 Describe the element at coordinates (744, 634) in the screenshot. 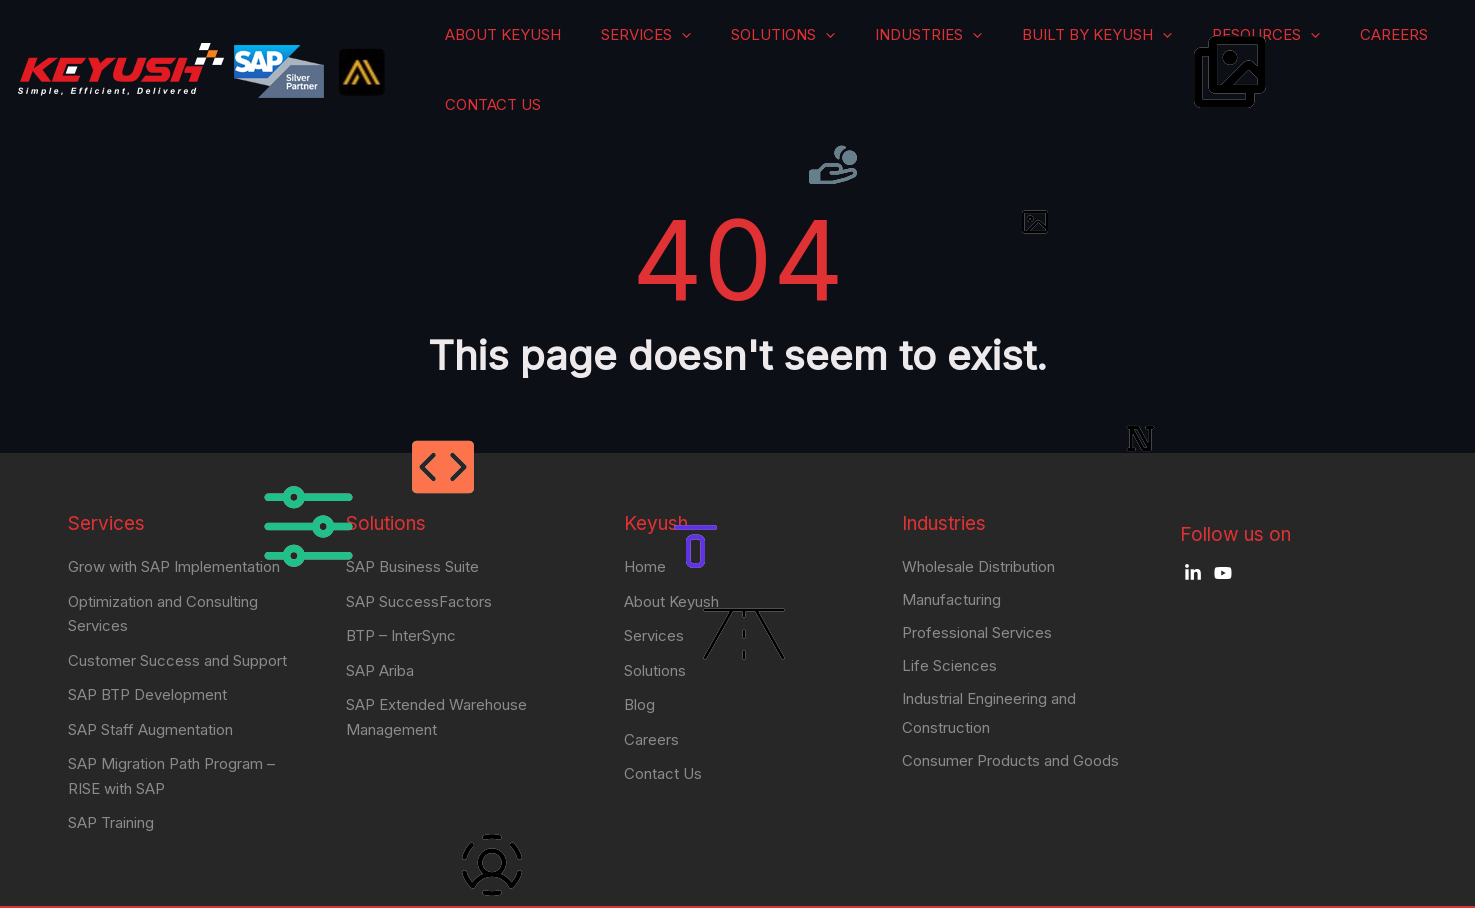

I see `view directions or navigation` at that location.